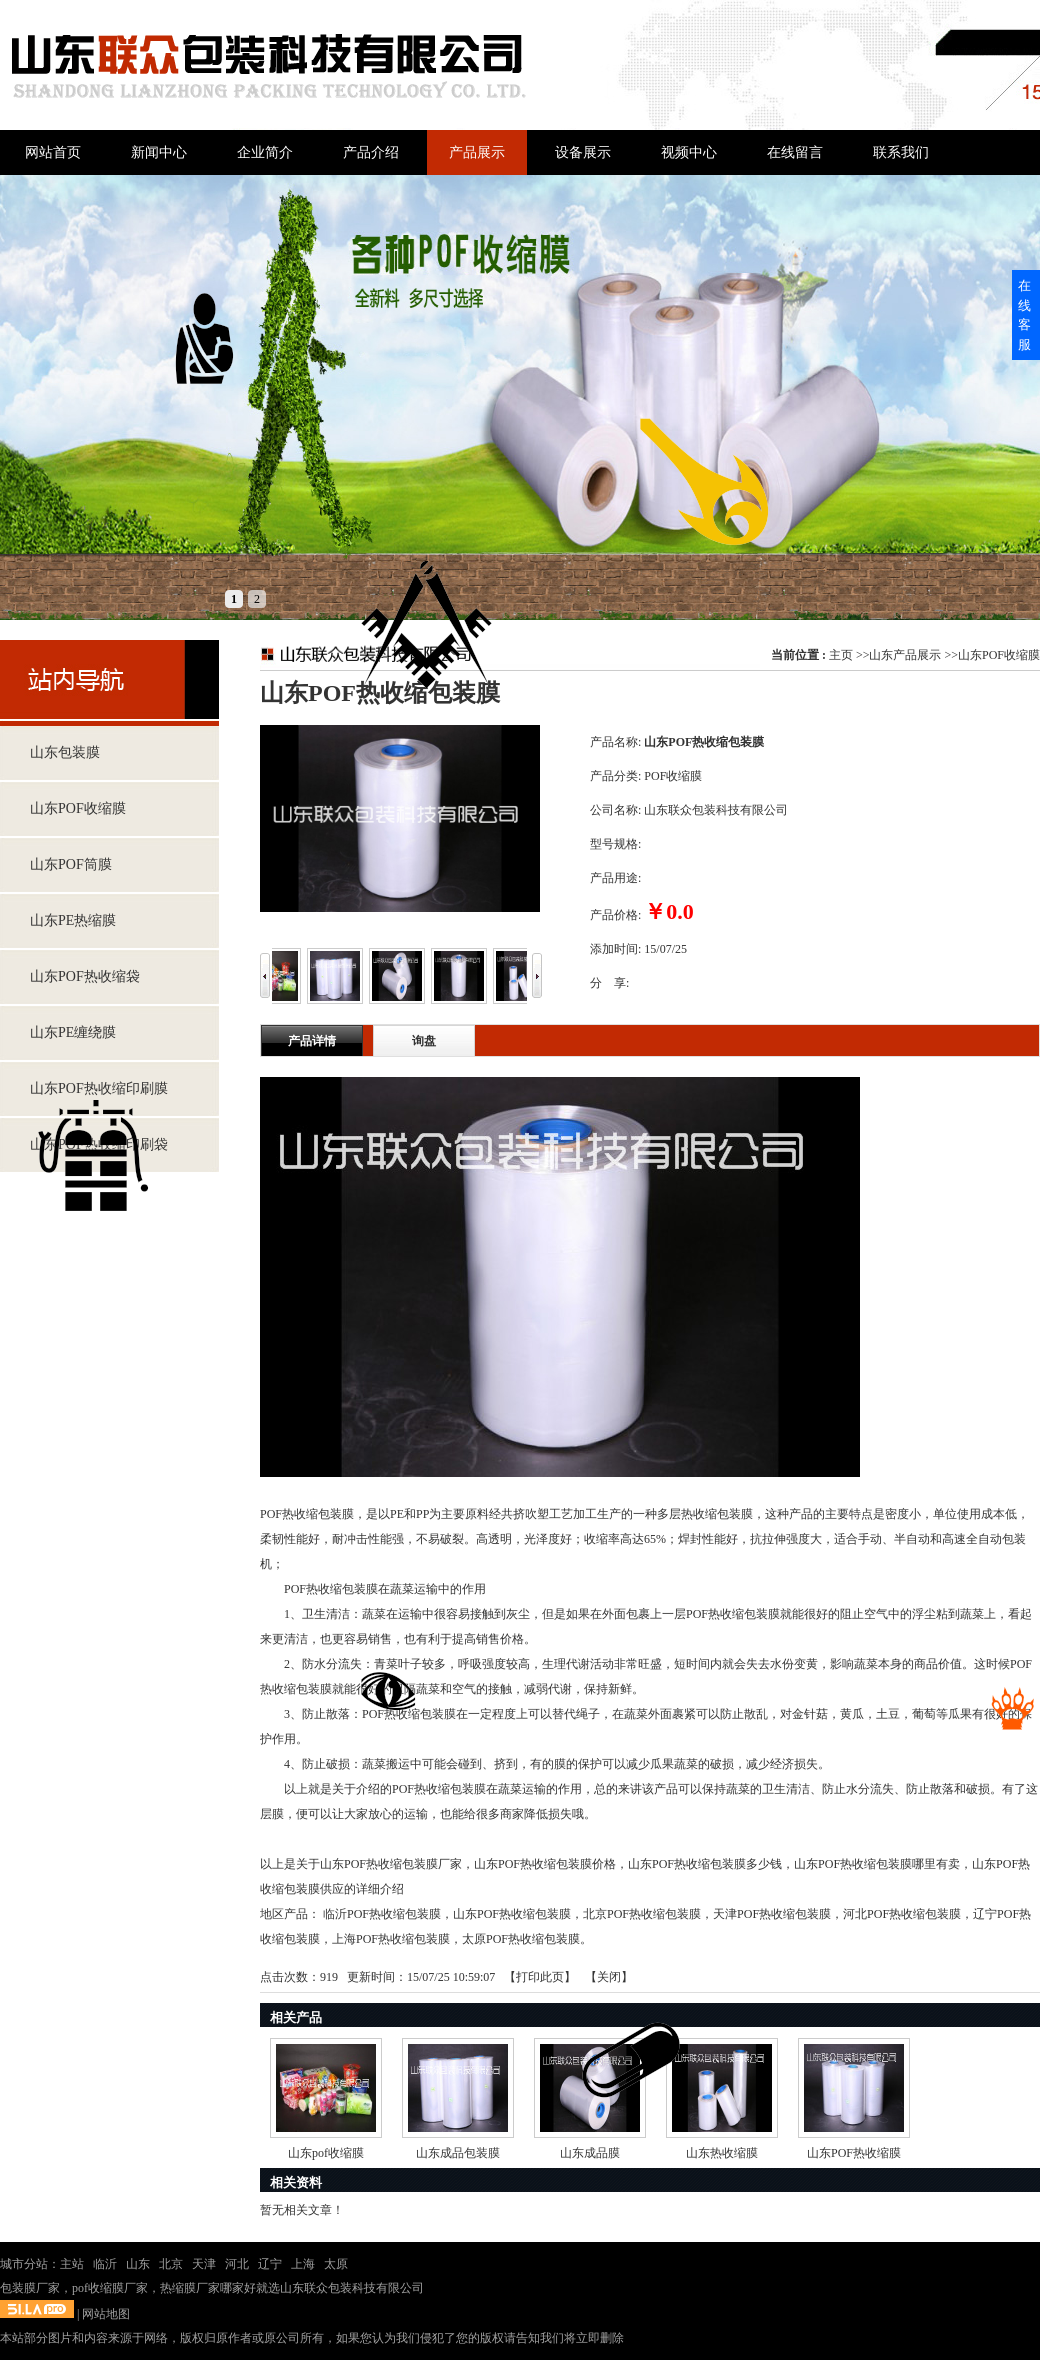  What do you see at coordinates (426, 624) in the screenshot?
I see `freemasonry or masonic lodge symbol` at bounding box center [426, 624].